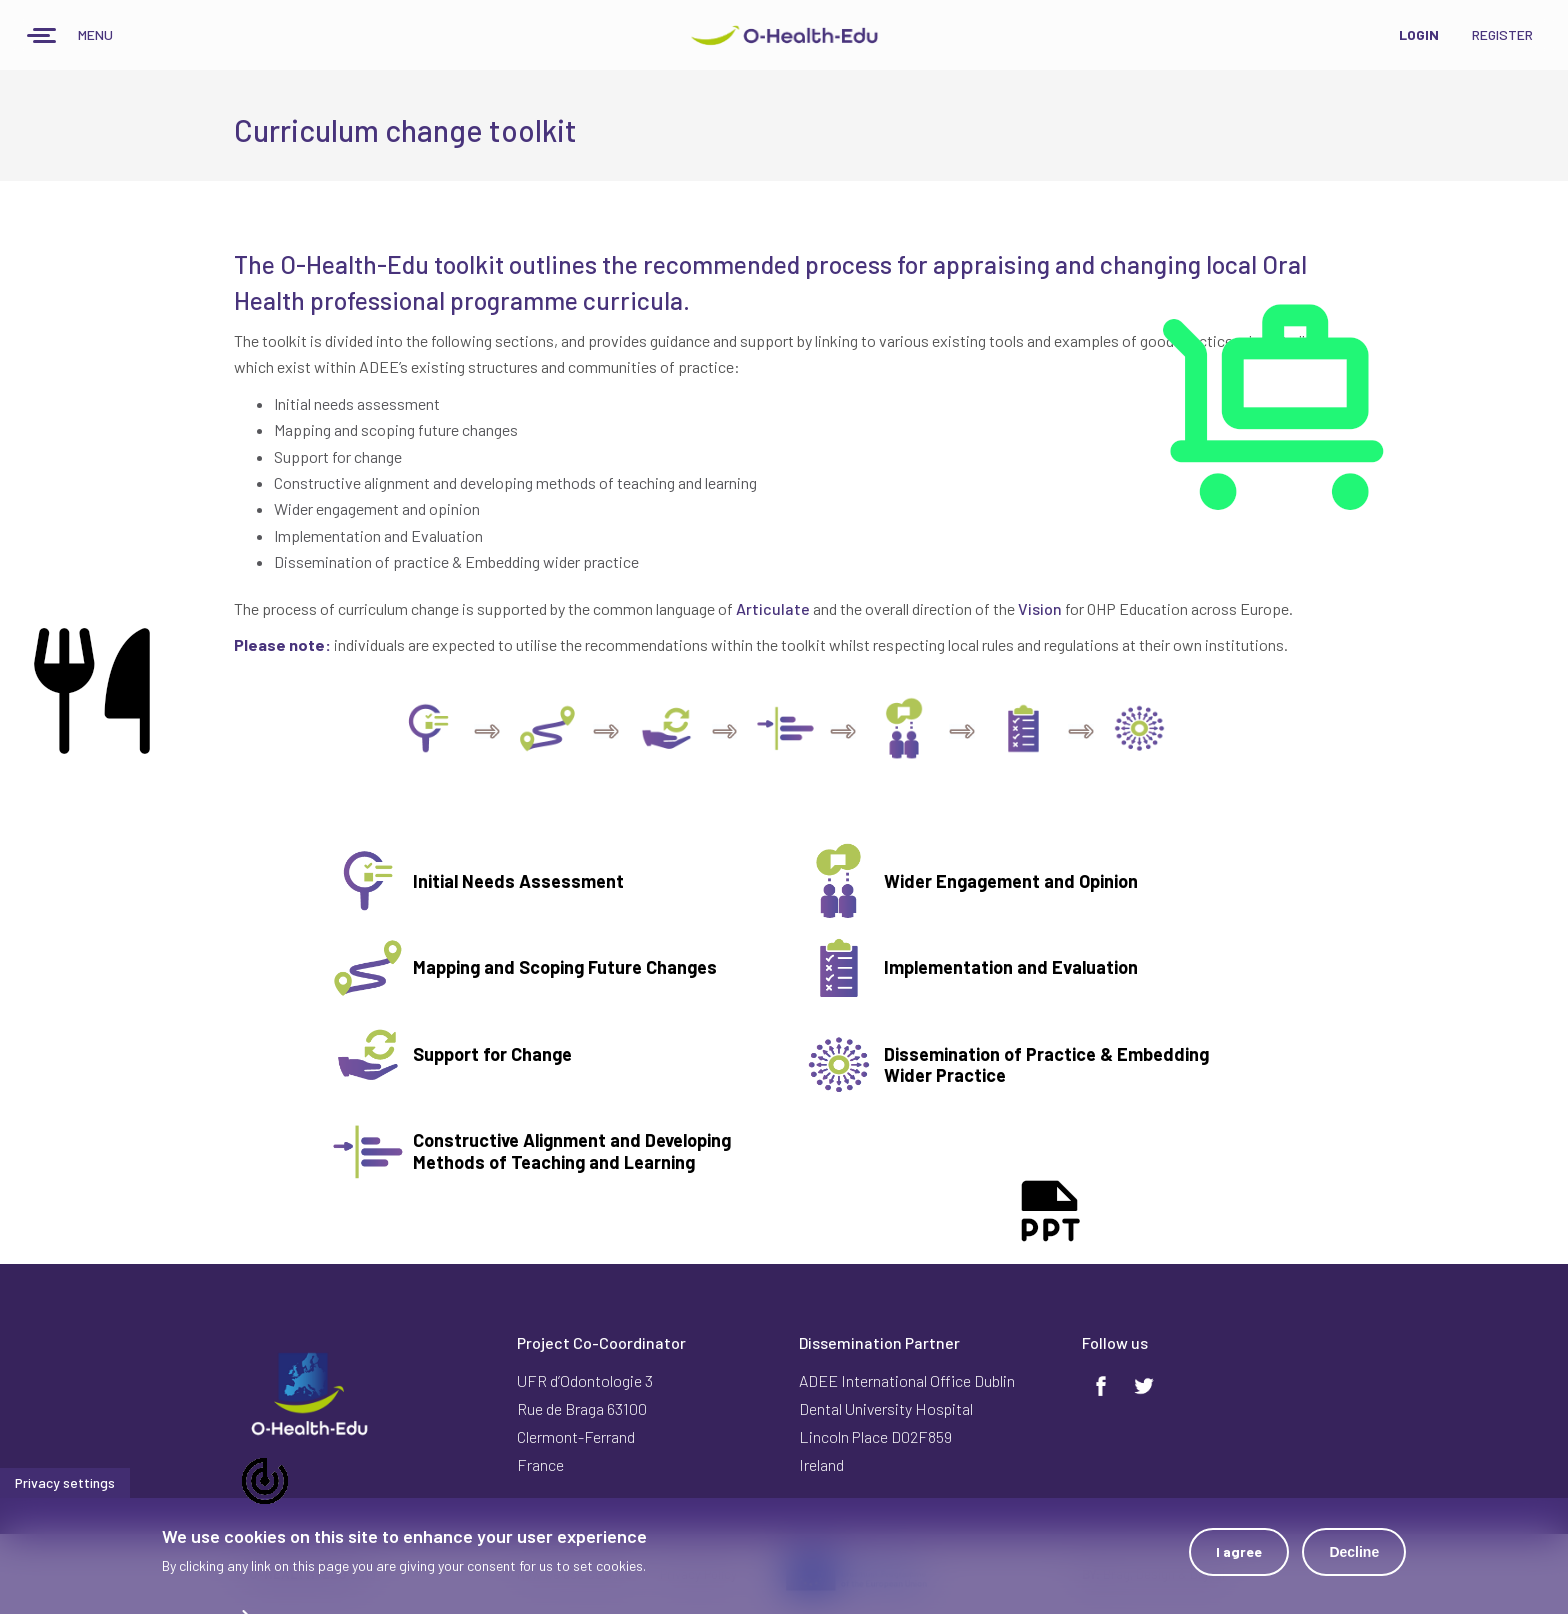 The width and height of the screenshot is (1568, 1614). What do you see at coordinates (265, 1481) in the screenshot?
I see `track changes or revisions in a document` at bounding box center [265, 1481].